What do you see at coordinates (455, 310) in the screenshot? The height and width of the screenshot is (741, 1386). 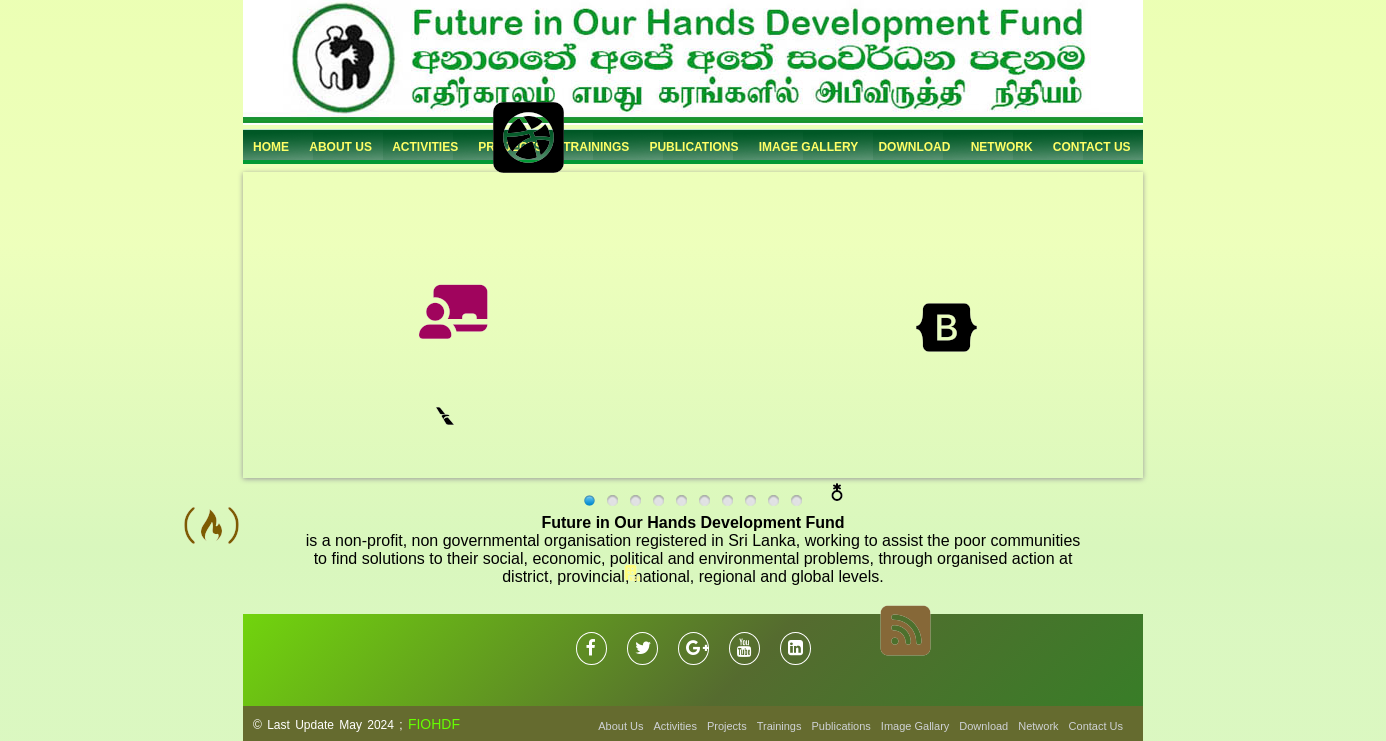 I see `access teaching or presentation tools` at bounding box center [455, 310].